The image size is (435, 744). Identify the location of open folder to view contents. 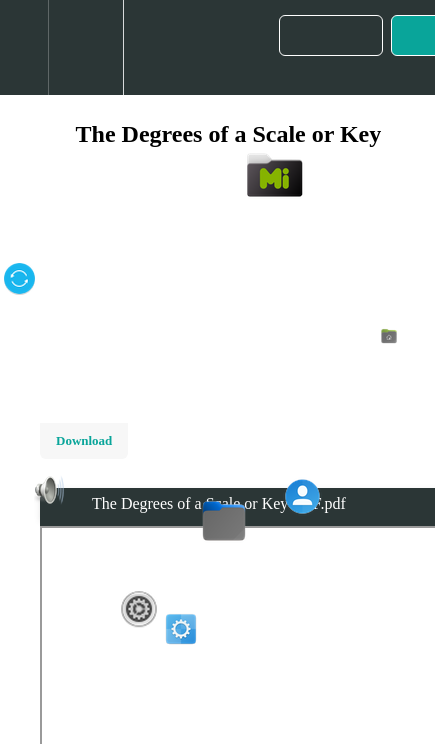
(224, 521).